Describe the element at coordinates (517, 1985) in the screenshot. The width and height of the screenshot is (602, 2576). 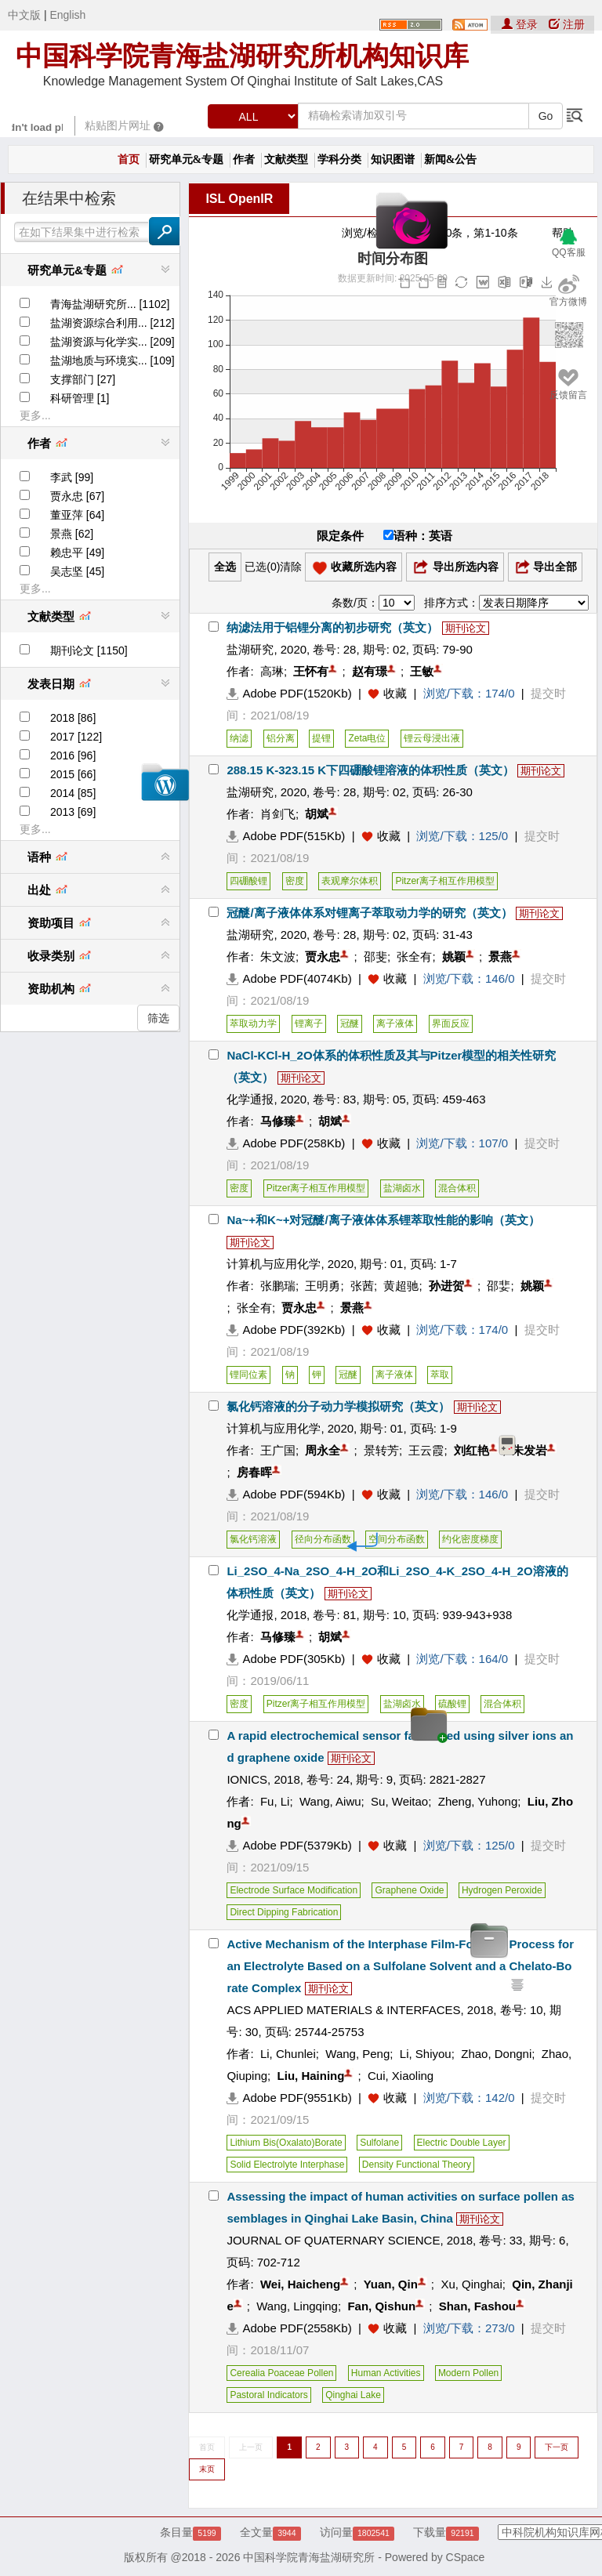
I see `center align text` at that location.